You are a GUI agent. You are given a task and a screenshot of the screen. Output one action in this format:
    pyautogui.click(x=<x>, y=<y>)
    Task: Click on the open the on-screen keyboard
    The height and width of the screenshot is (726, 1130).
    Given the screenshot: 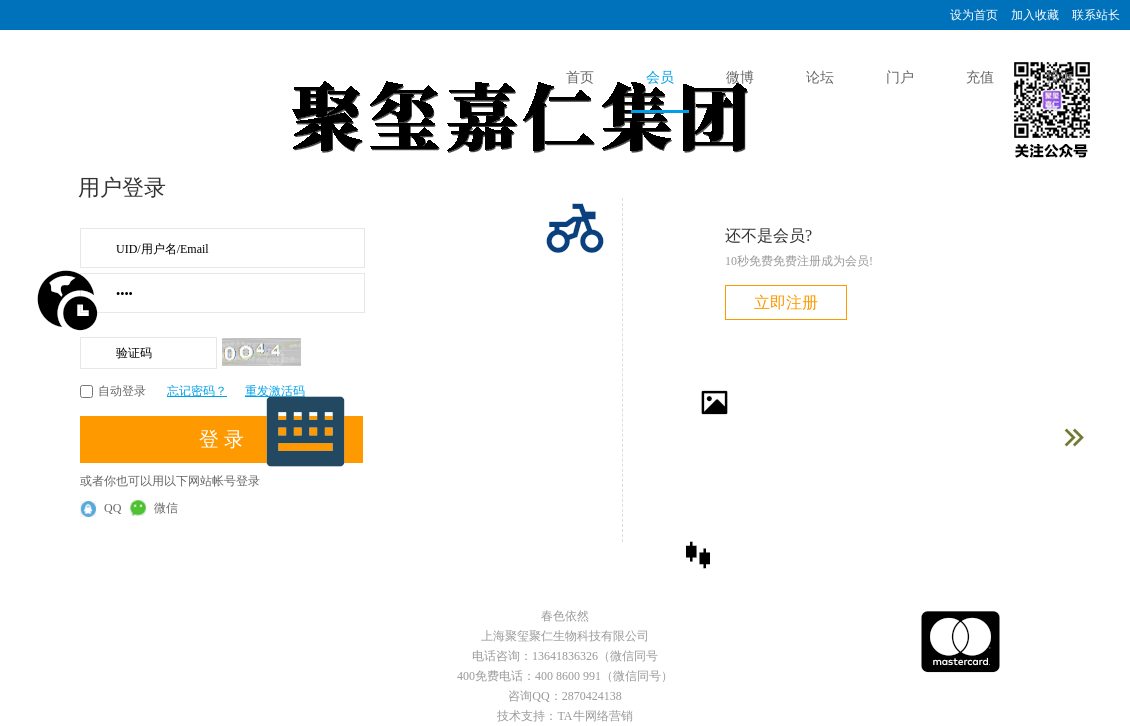 What is the action you would take?
    pyautogui.click(x=305, y=431)
    